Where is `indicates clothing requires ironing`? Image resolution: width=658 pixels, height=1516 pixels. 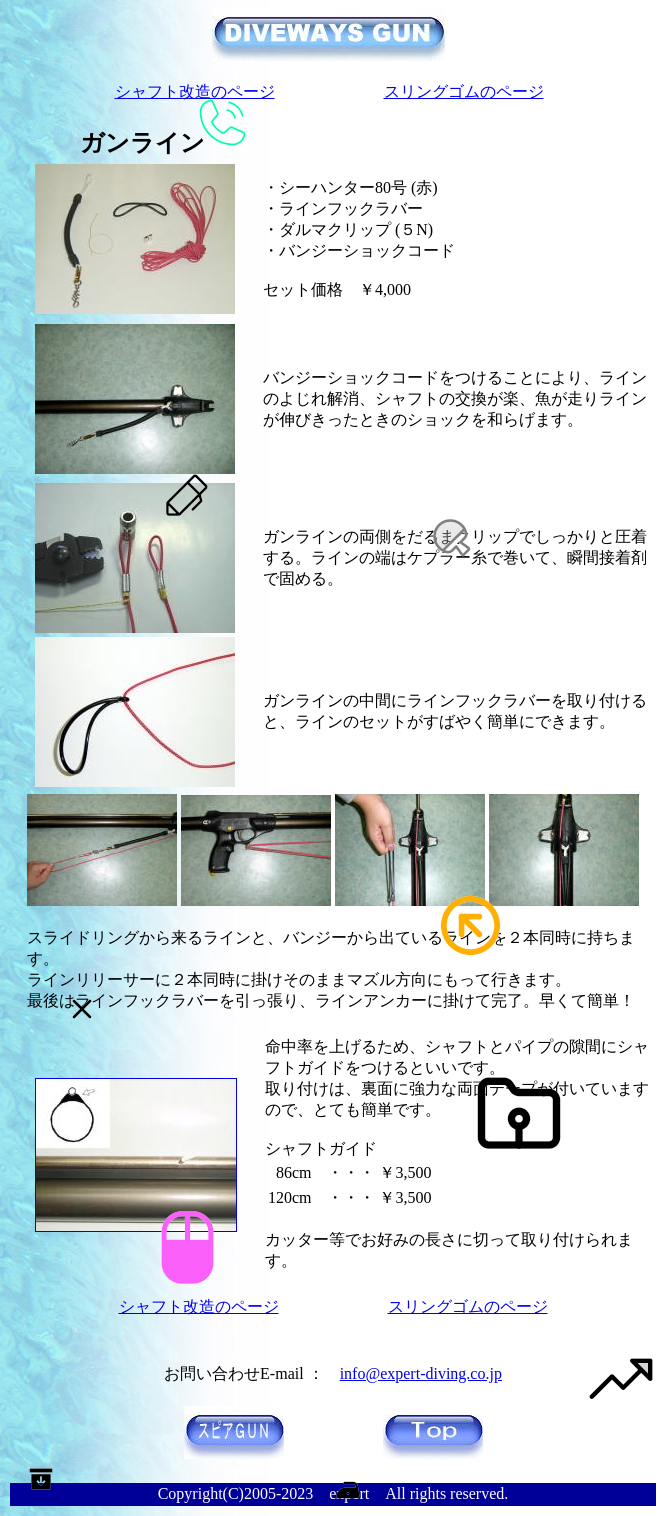
indicates clothing requires ironing is located at coordinates (348, 1490).